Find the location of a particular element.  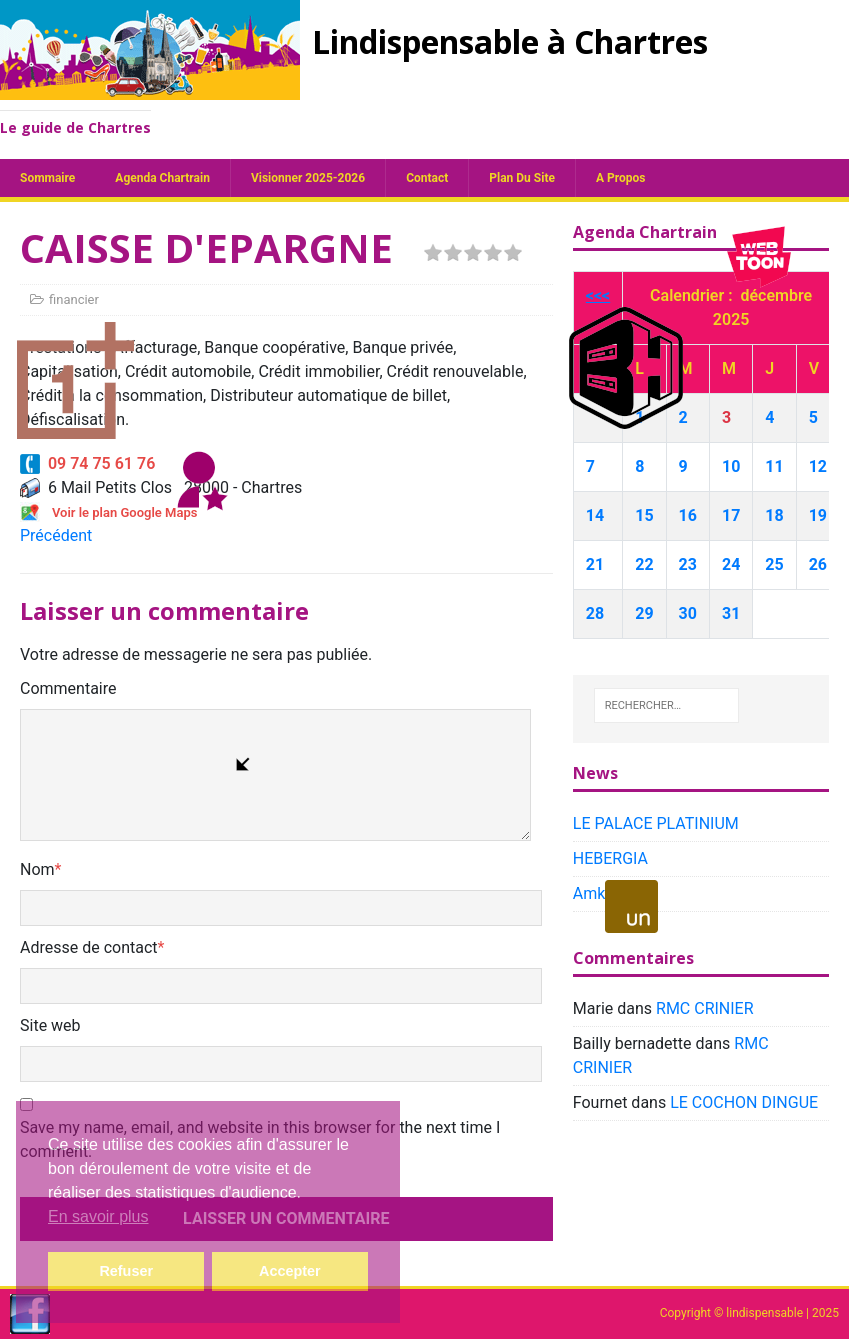

open the Webtoon app is located at coordinates (759, 257).